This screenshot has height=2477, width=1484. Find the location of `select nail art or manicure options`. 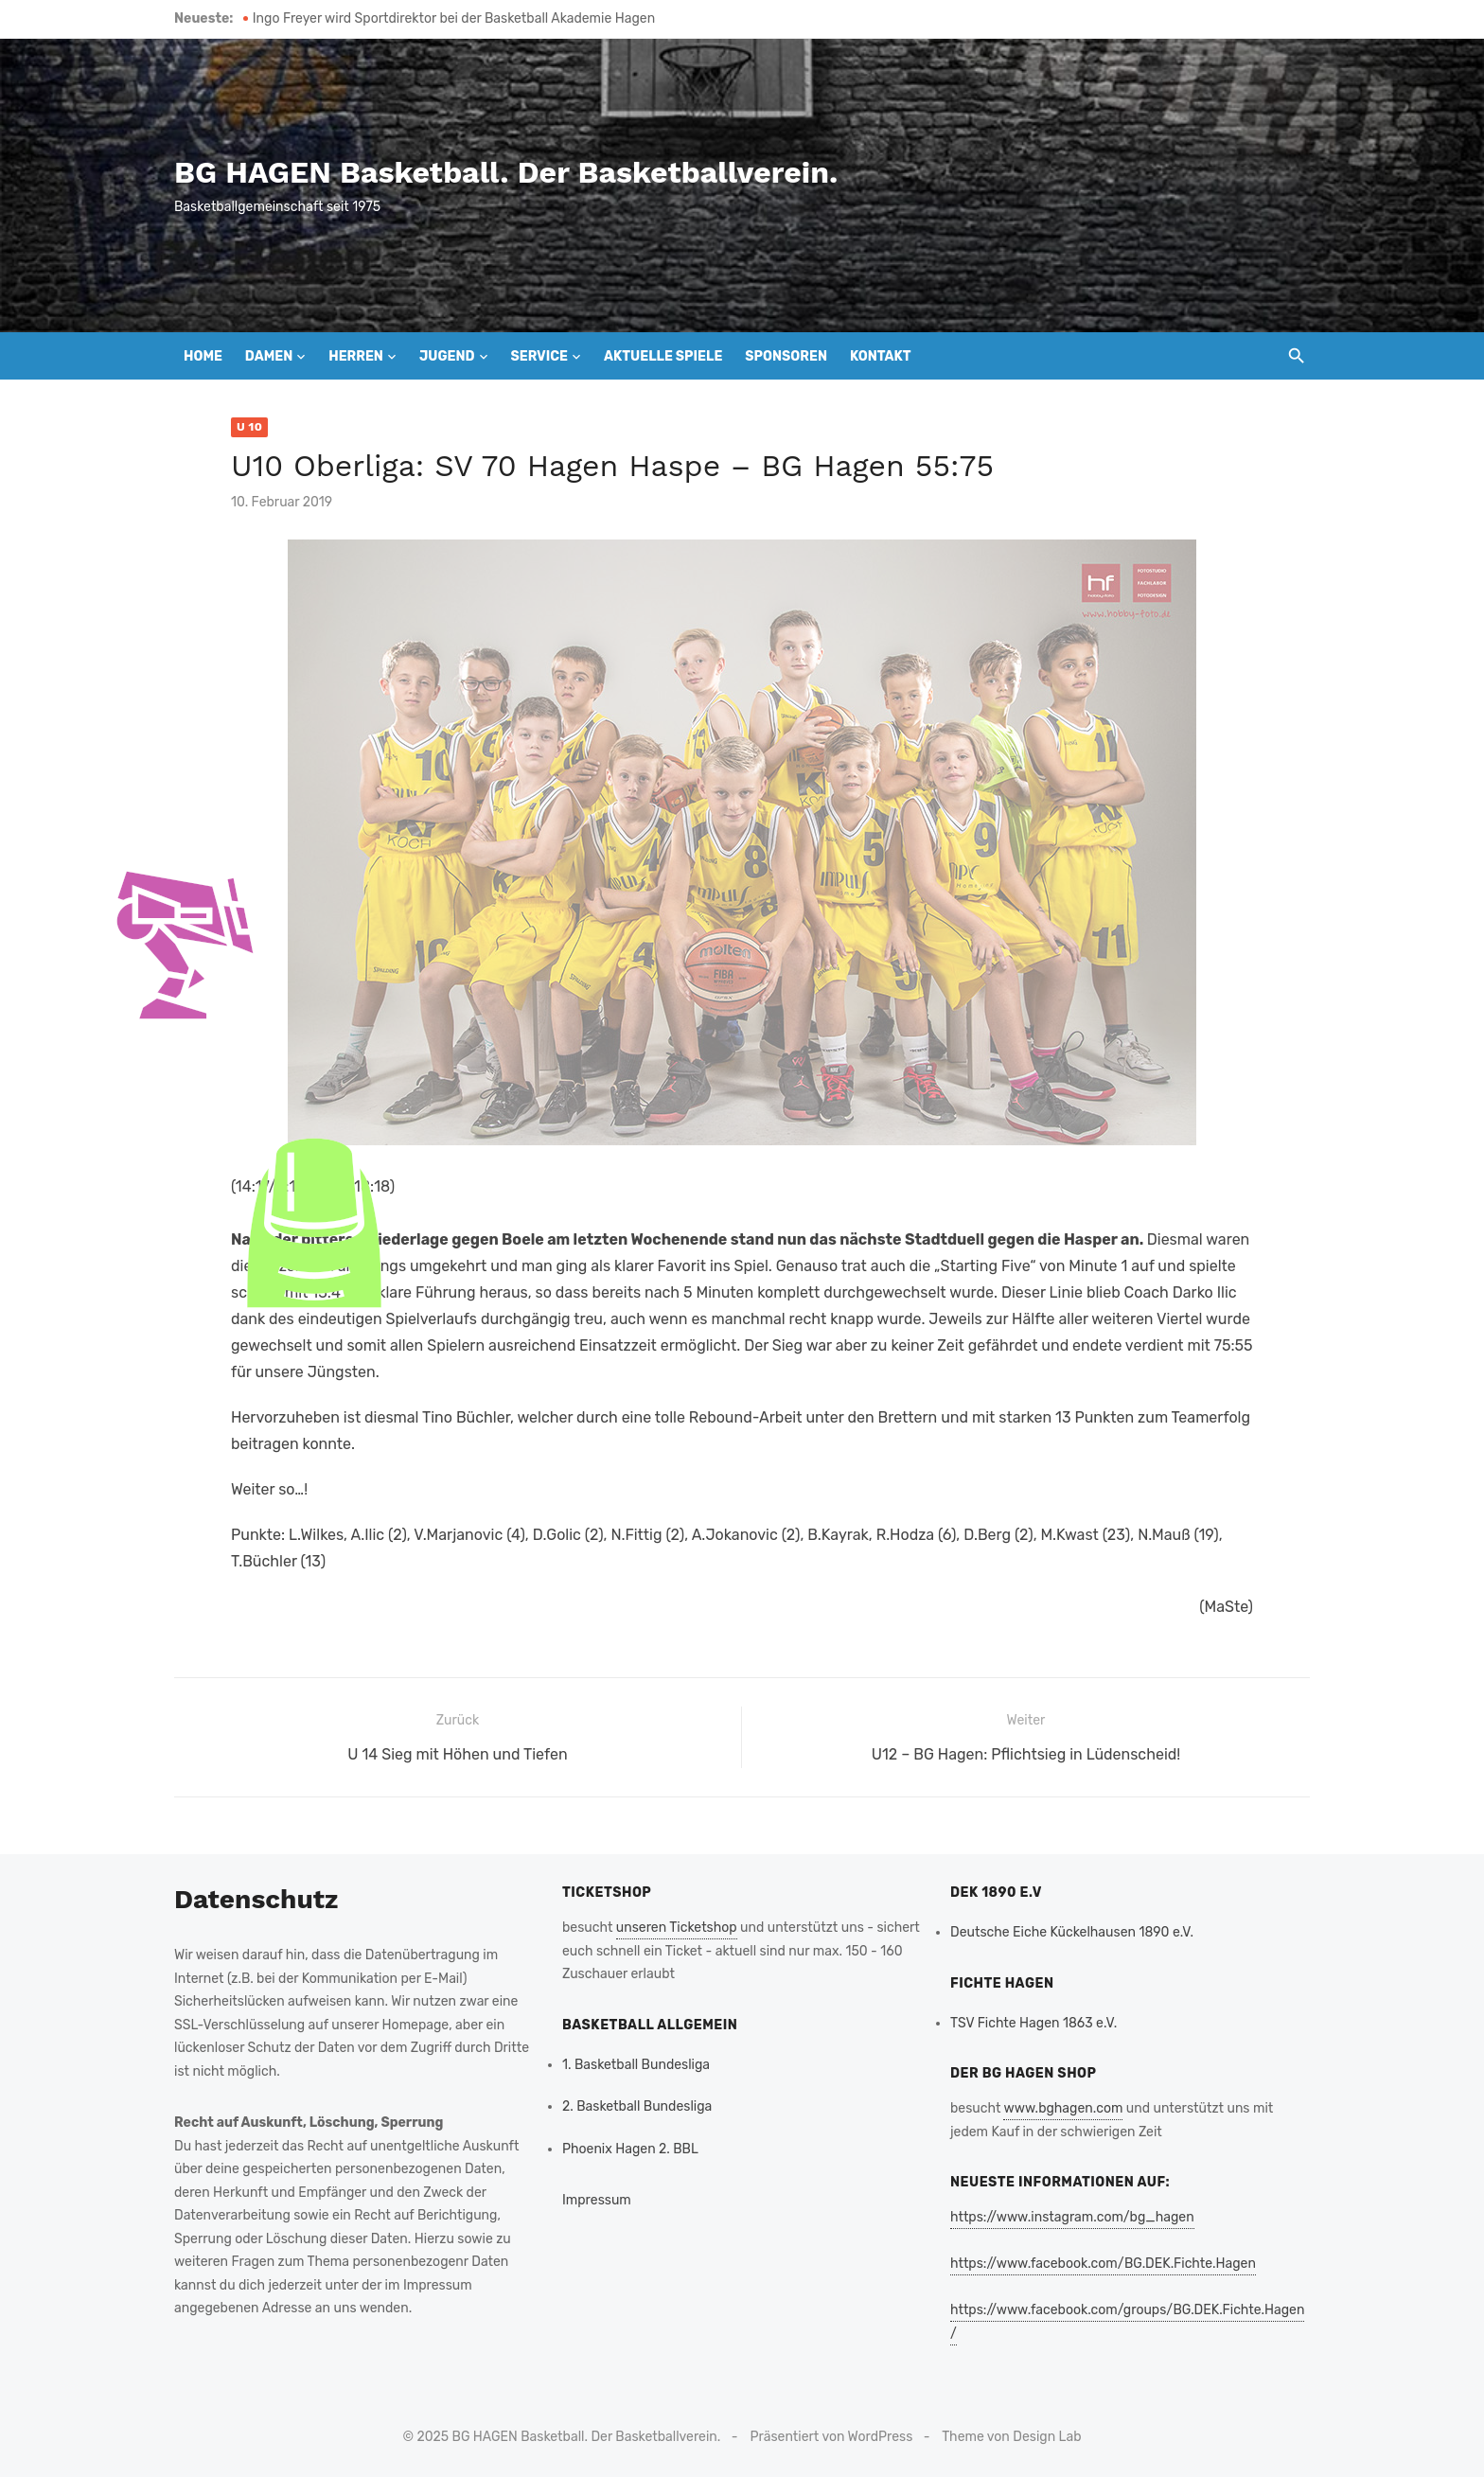

select nail art or manicure options is located at coordinates (314, 1223).